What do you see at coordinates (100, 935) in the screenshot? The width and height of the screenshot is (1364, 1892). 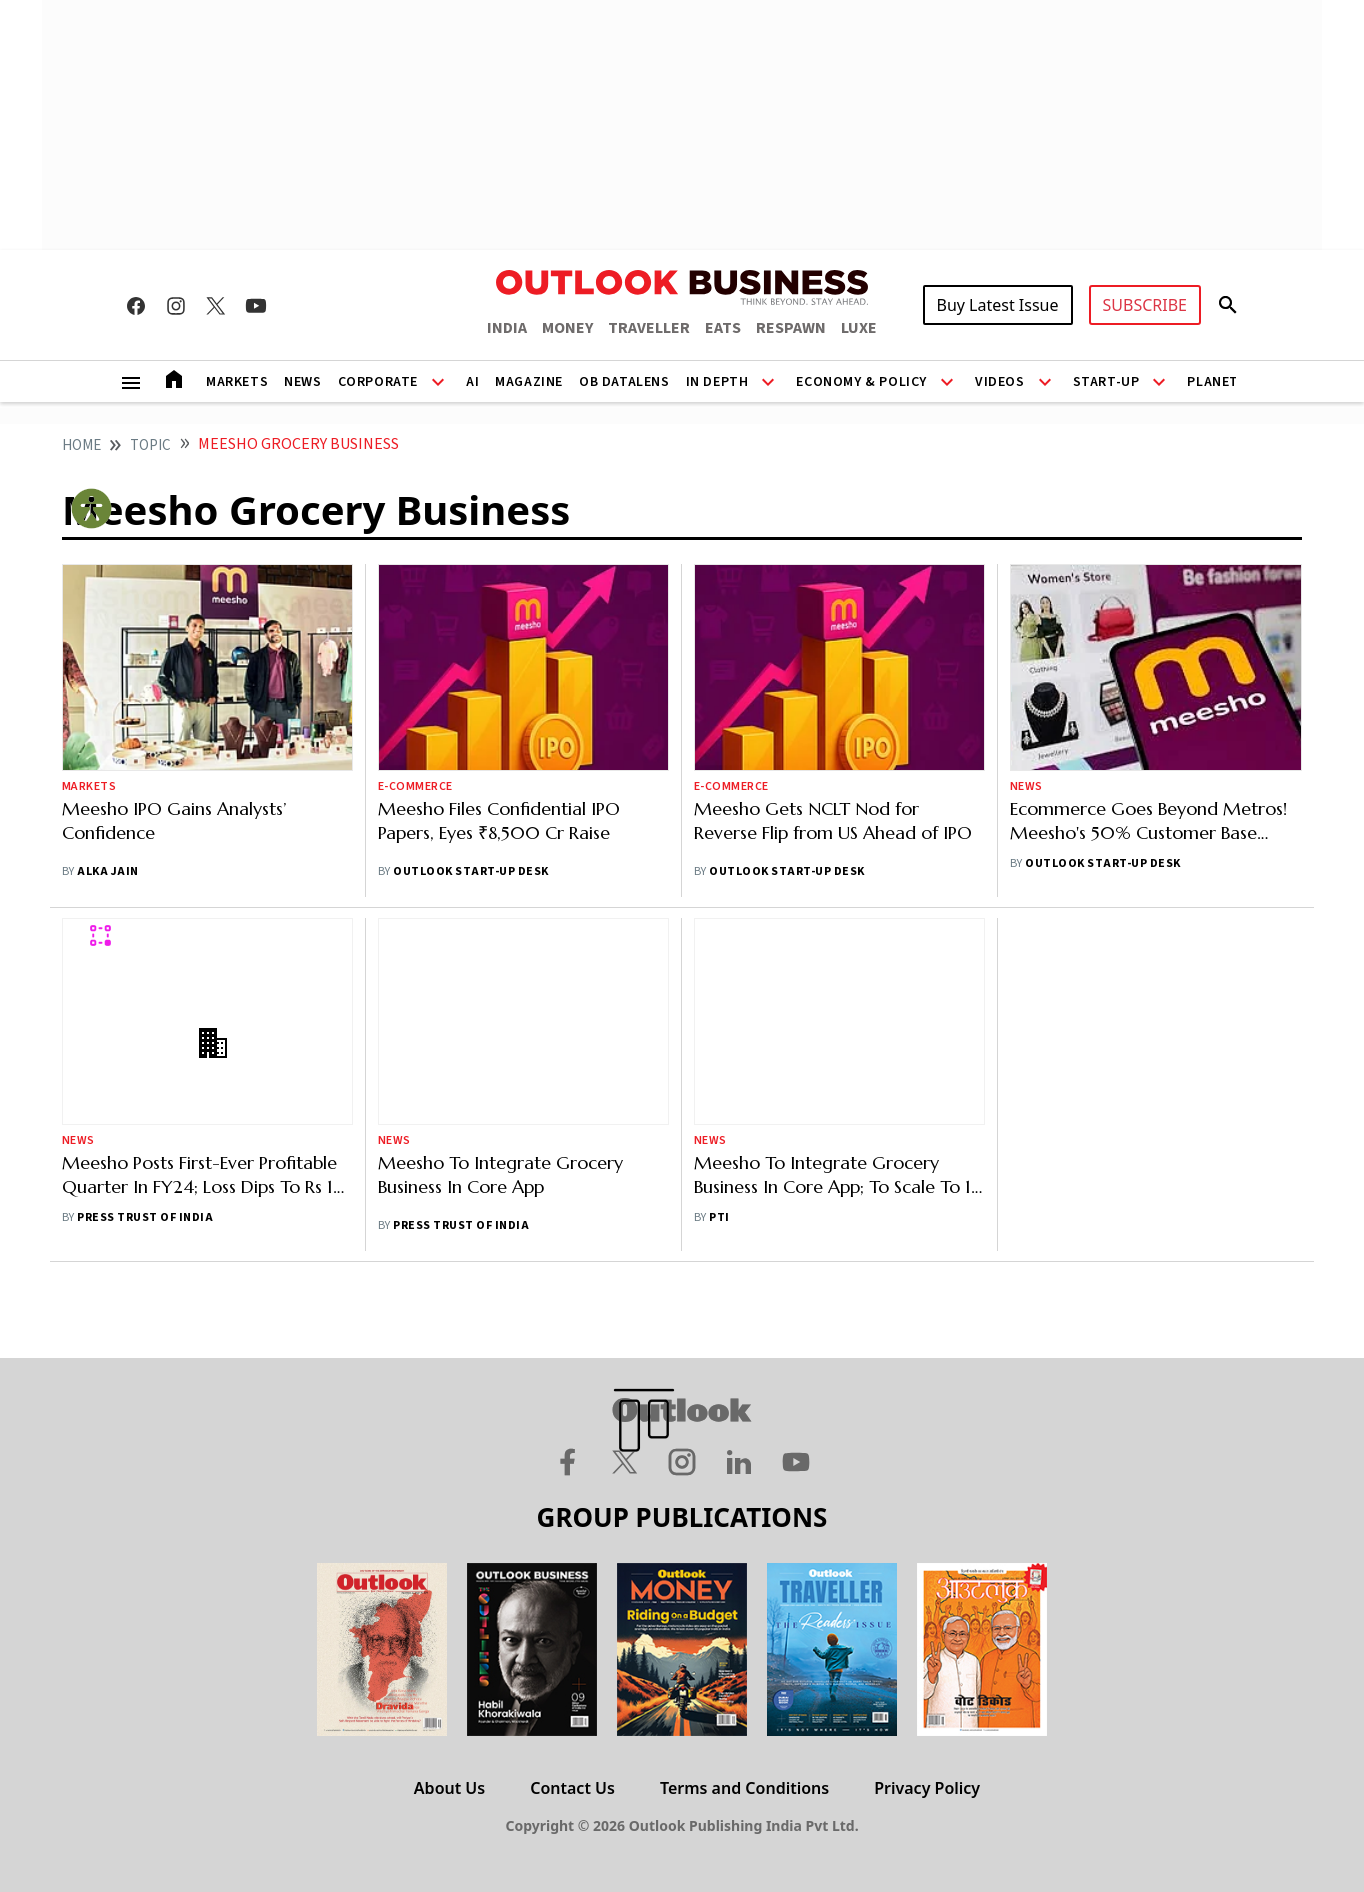 I see `set transform anchor to bottom-right corner` at bounding box center [100, 935].